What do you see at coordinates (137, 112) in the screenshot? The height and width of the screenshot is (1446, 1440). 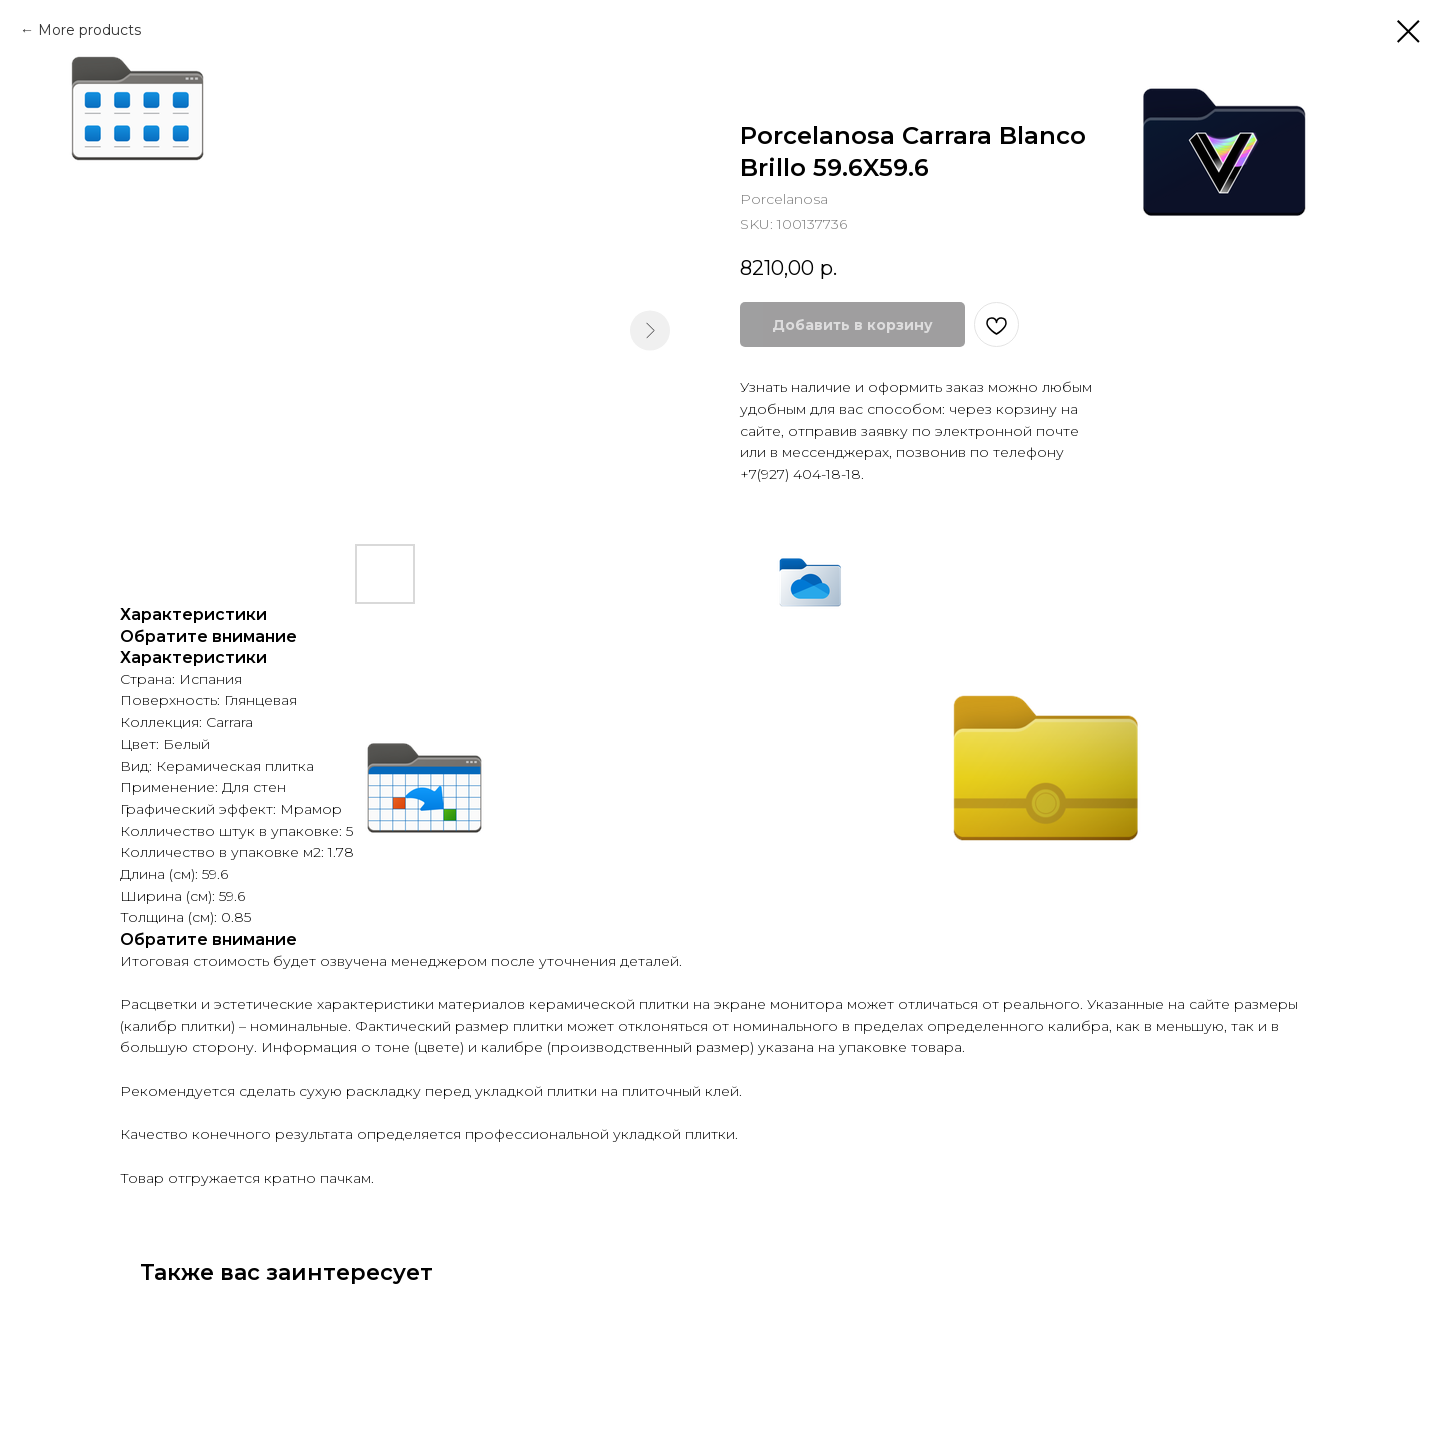 I see `open program manager folder` at bounding box center [137, 112].